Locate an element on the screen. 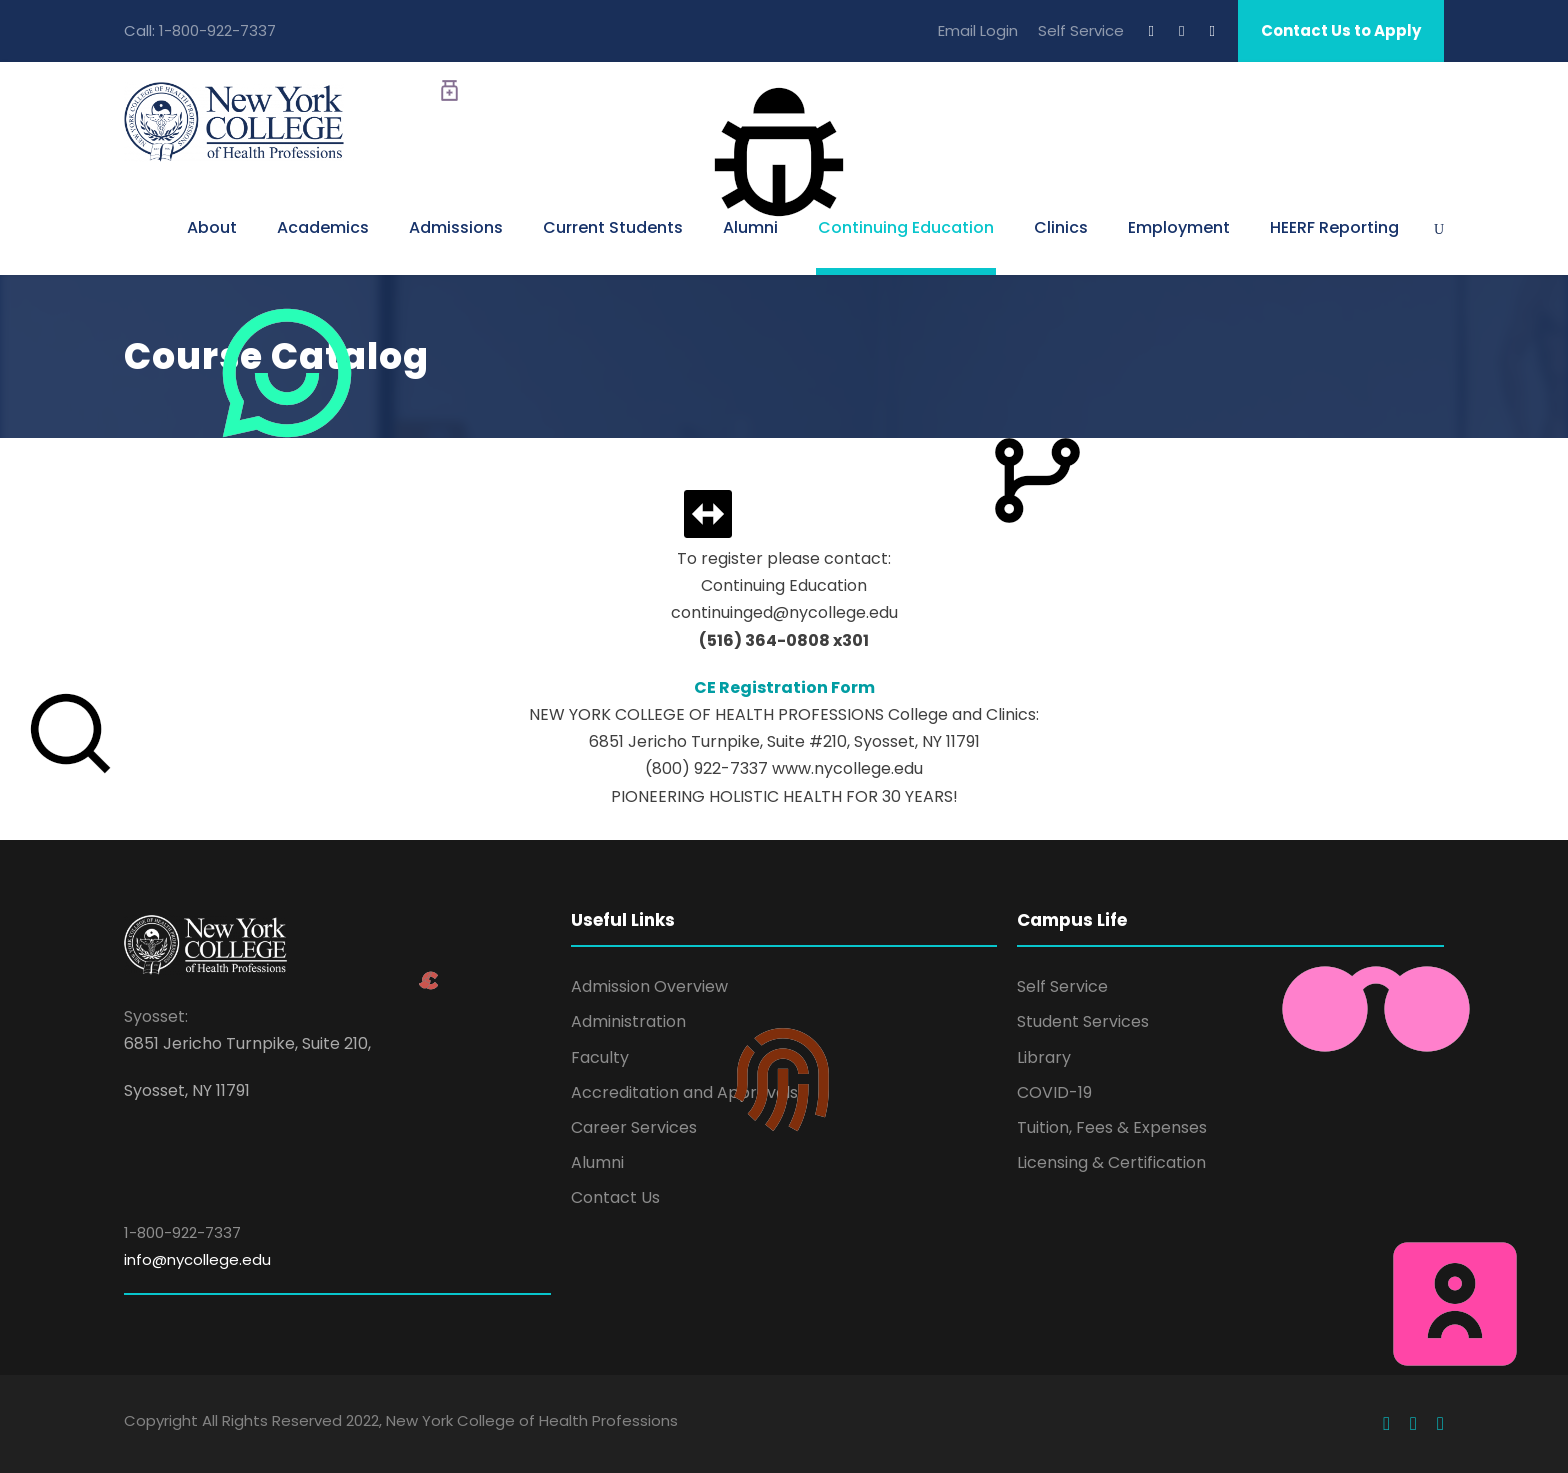 Image resolution: width=1568 pixels, height=1473 pixels. open chat or messaging feature is located at coordinates (287, 373).